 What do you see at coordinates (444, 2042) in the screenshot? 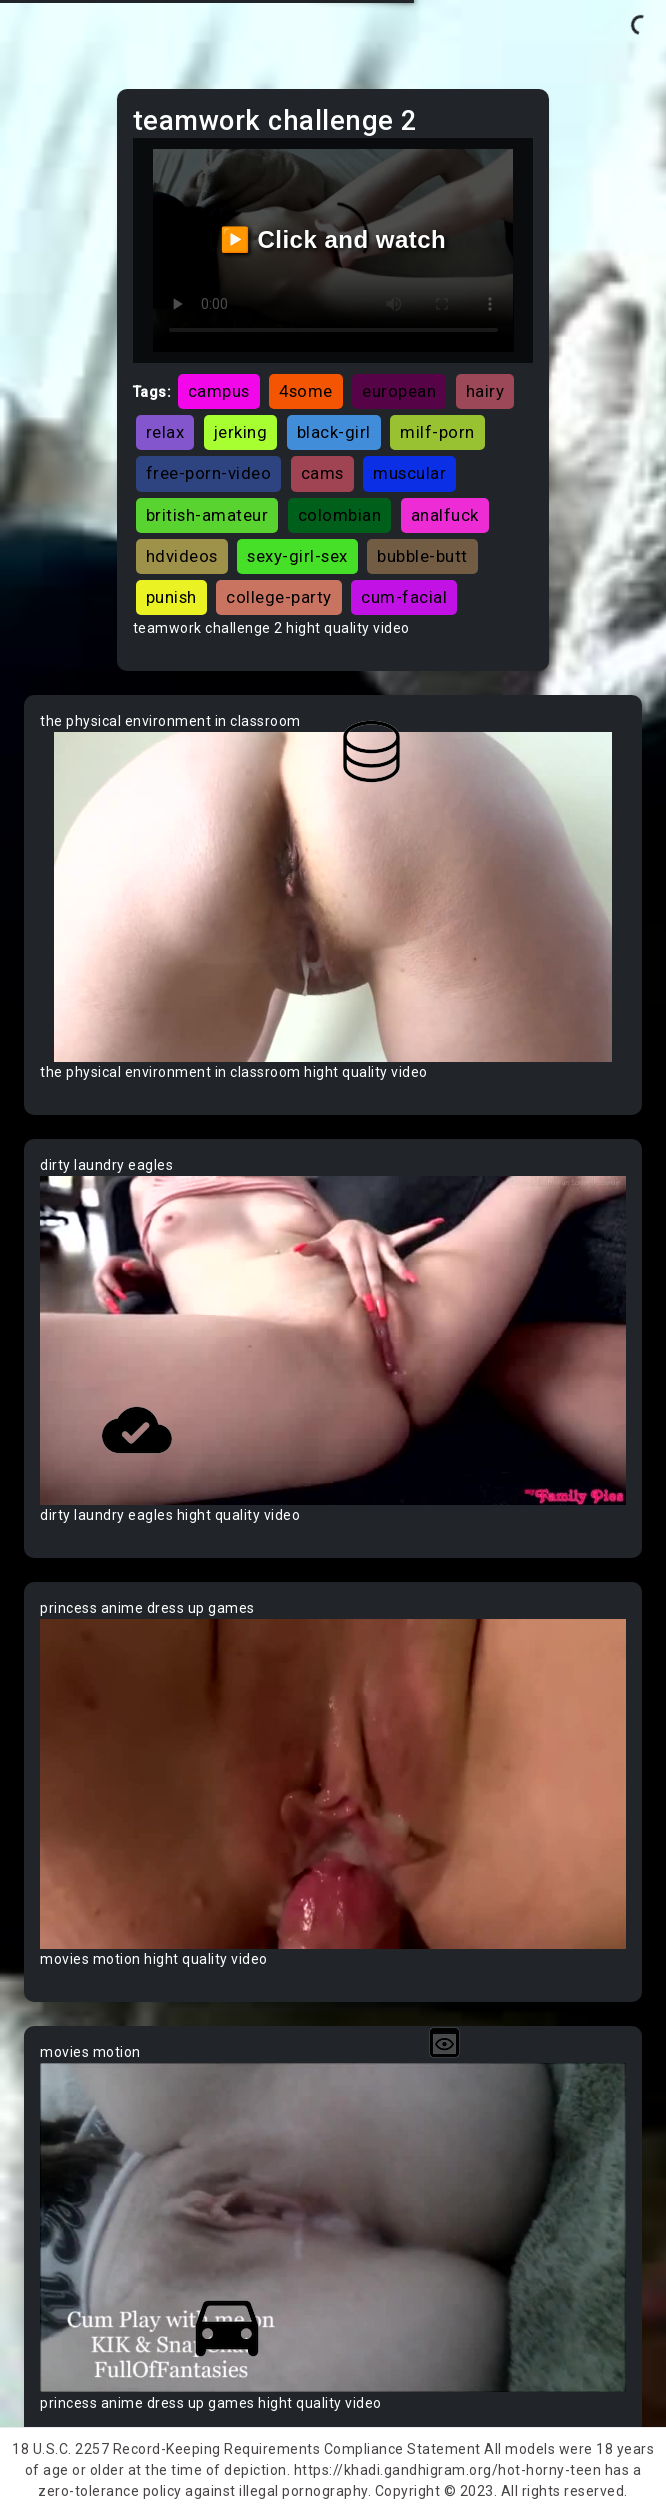
I see `preview content before opening or saving` at bounding box center [444, 2042].